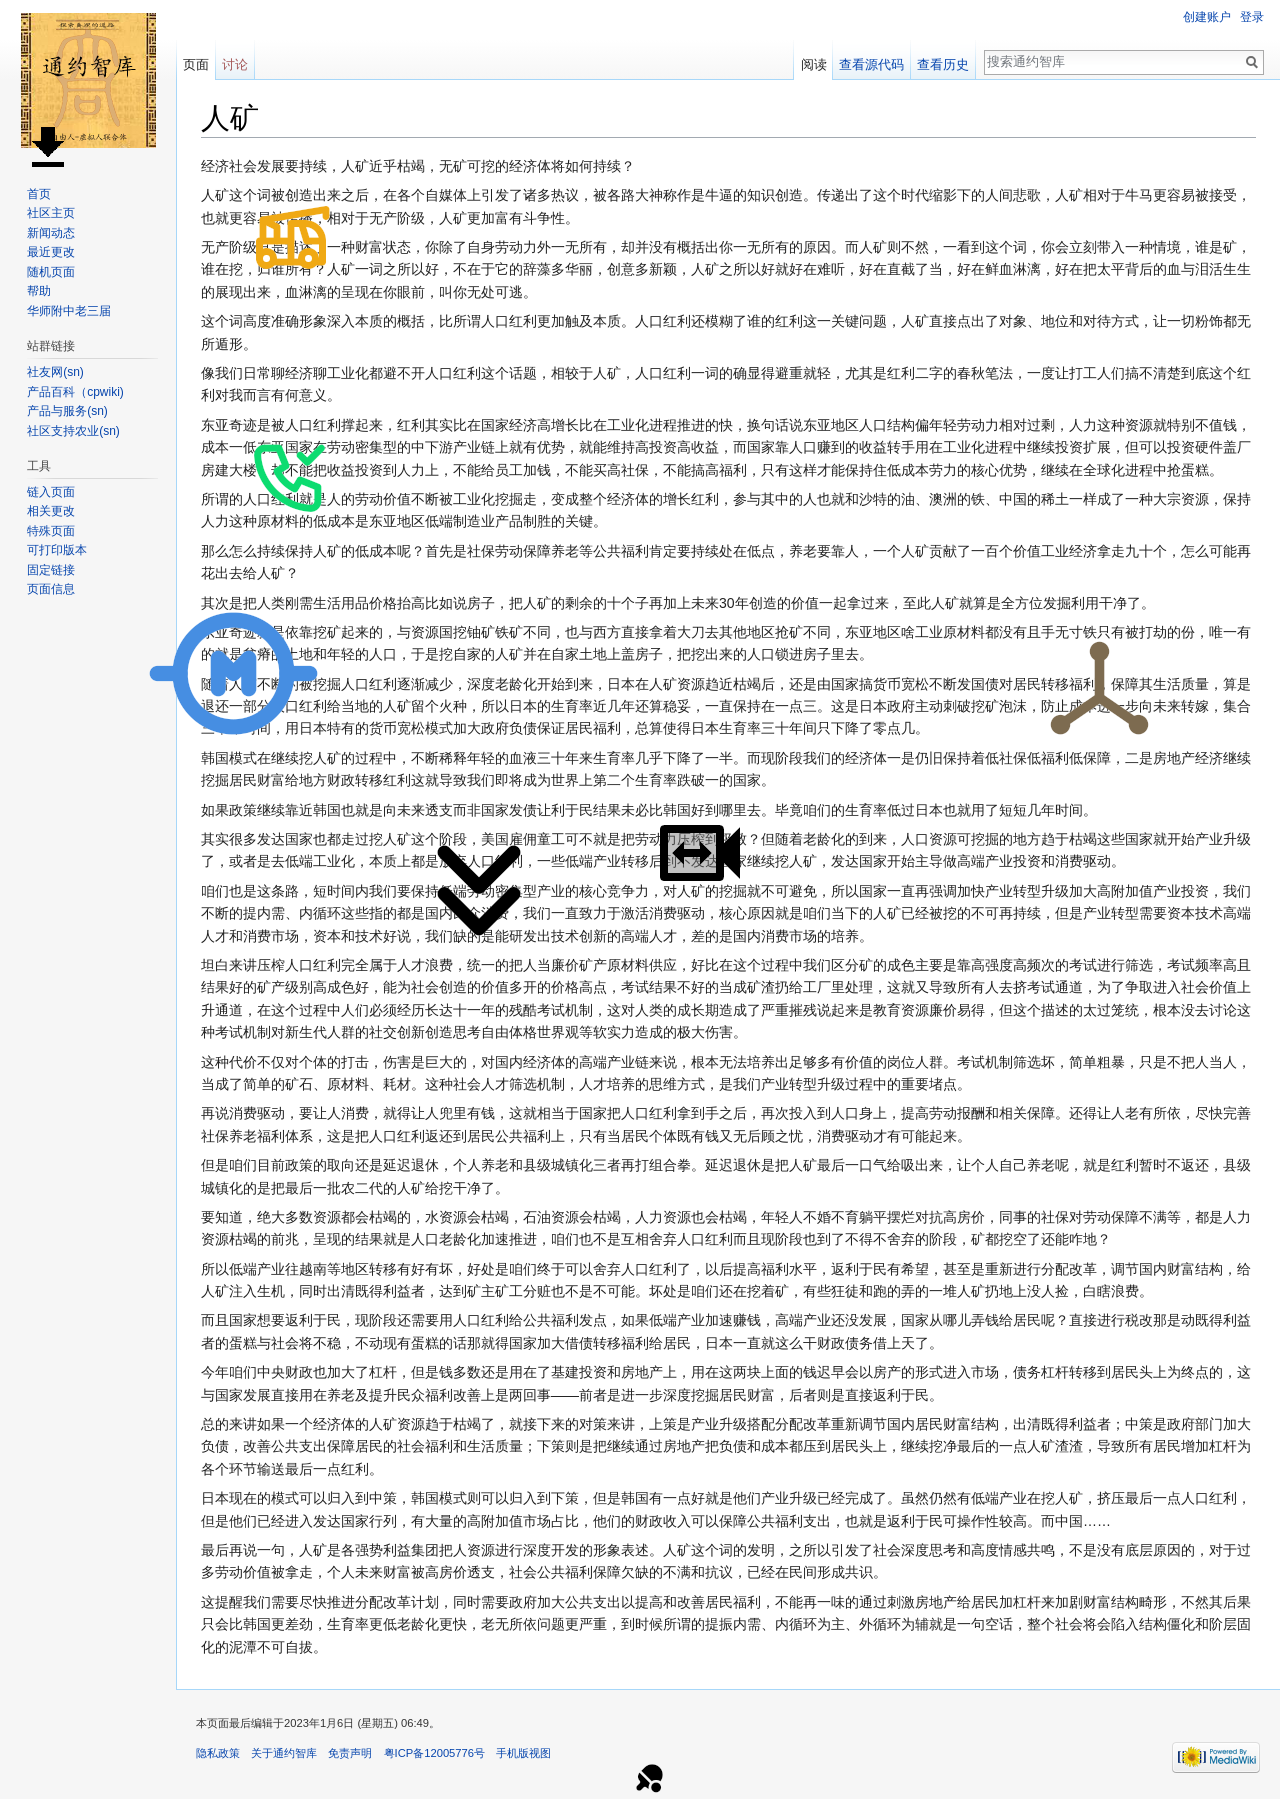  Describe the element at coordinates (649, 1777) in the screenshot. I see `access table tennis or ping pong games` at that location.